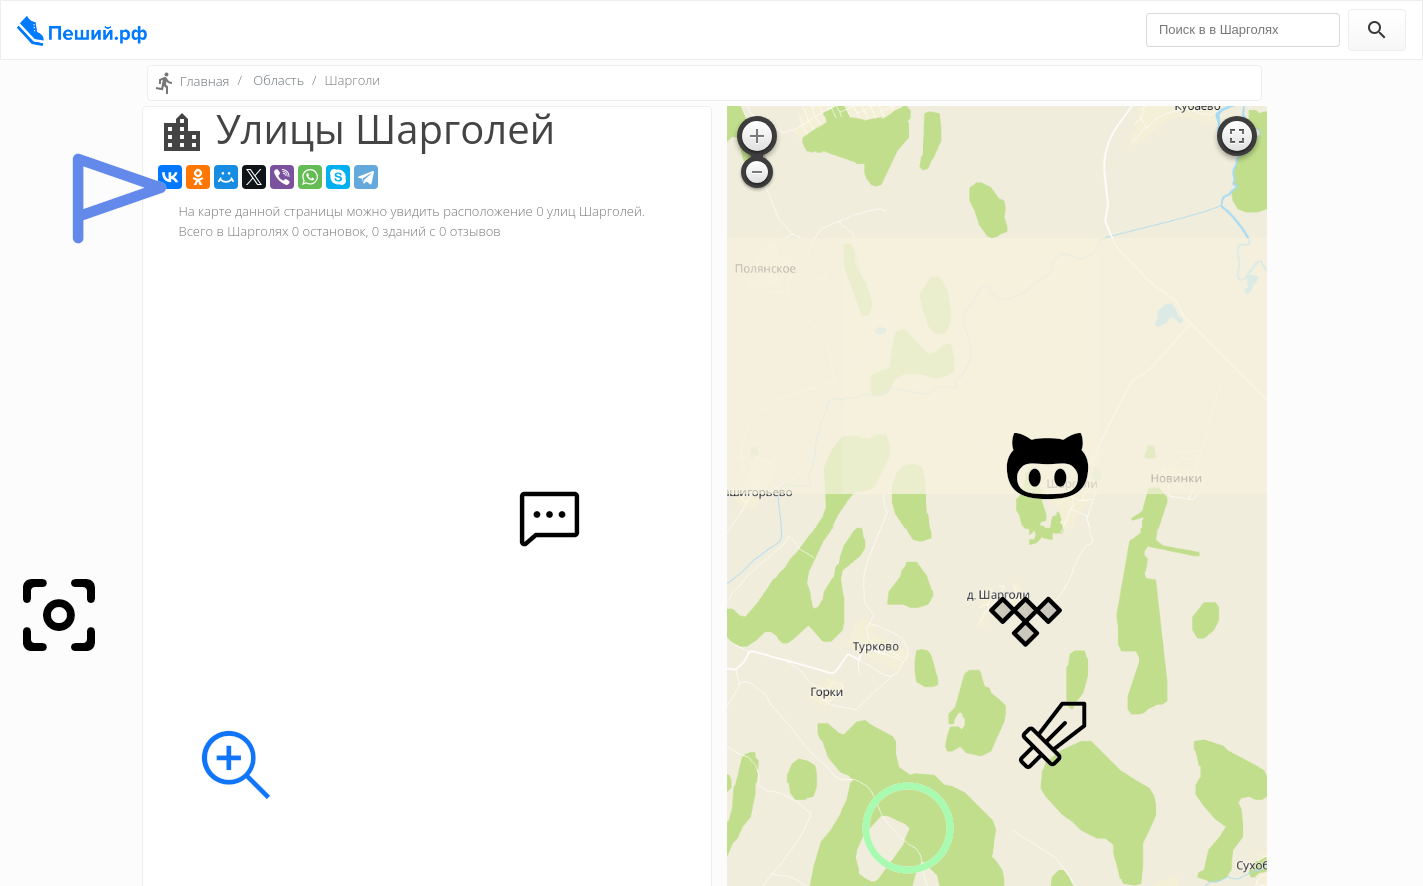  Describe the element at coordinates (1054, 734) in the screenshot. I see `access combat or battle features` at that location.